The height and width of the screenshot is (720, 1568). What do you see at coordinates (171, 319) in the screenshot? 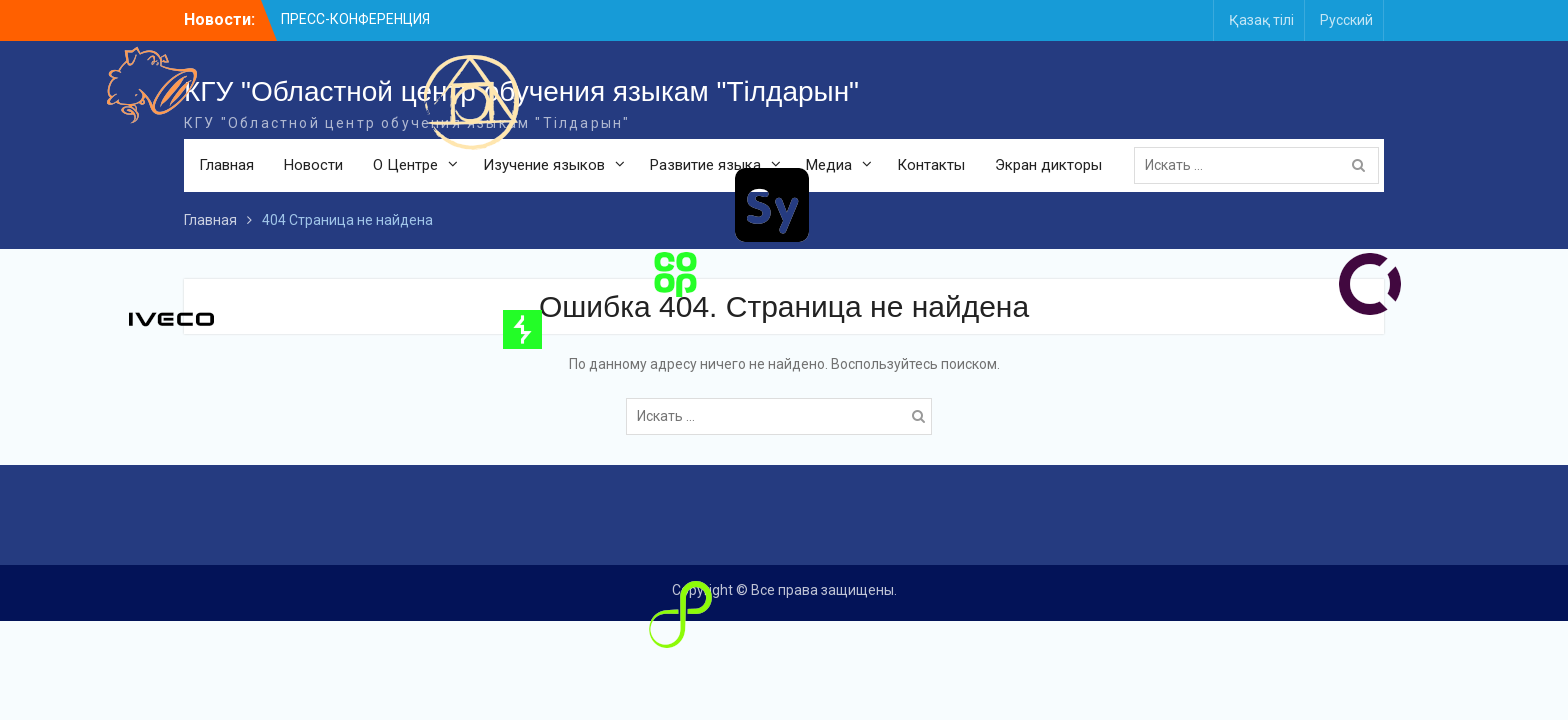
I see `Iveco brand logo` at bounding box center [171, 319].